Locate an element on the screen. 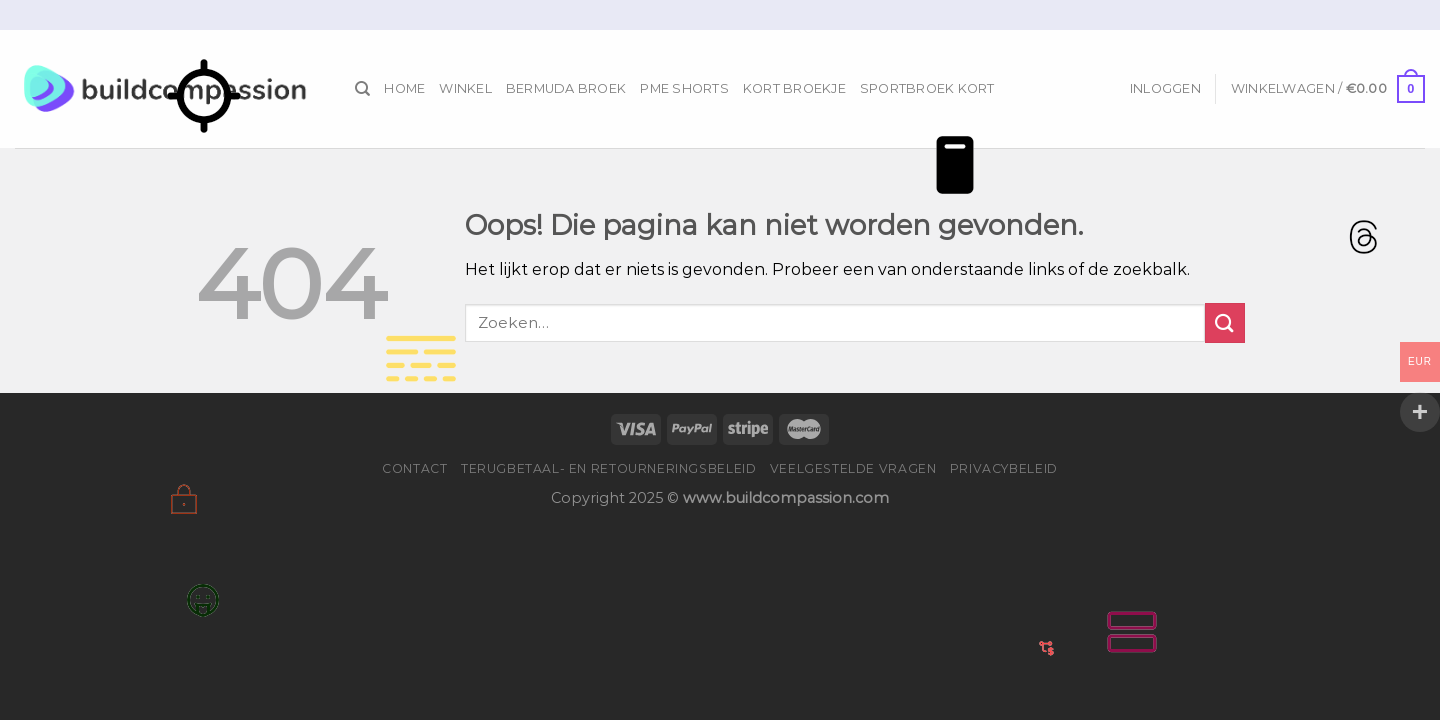 Image resolution: width=1440 pixels, height=720 pixels. apply a gradient effect to selected element is located at coordinates (421, 360).